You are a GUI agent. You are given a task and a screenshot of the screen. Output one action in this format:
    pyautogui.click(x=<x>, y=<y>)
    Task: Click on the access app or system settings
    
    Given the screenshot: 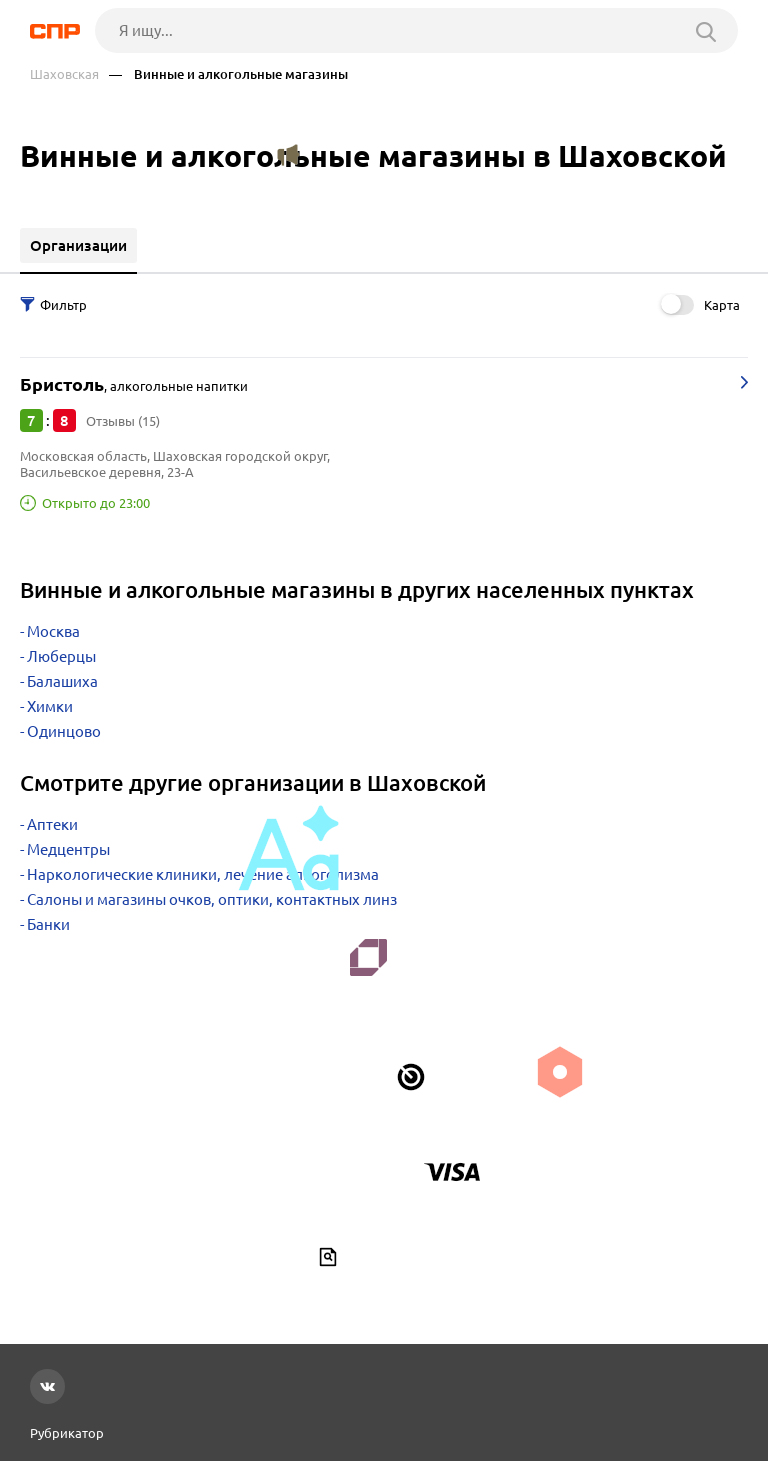 What is the action you would take?
    pyautogui.click(x=560, y=1072)
    